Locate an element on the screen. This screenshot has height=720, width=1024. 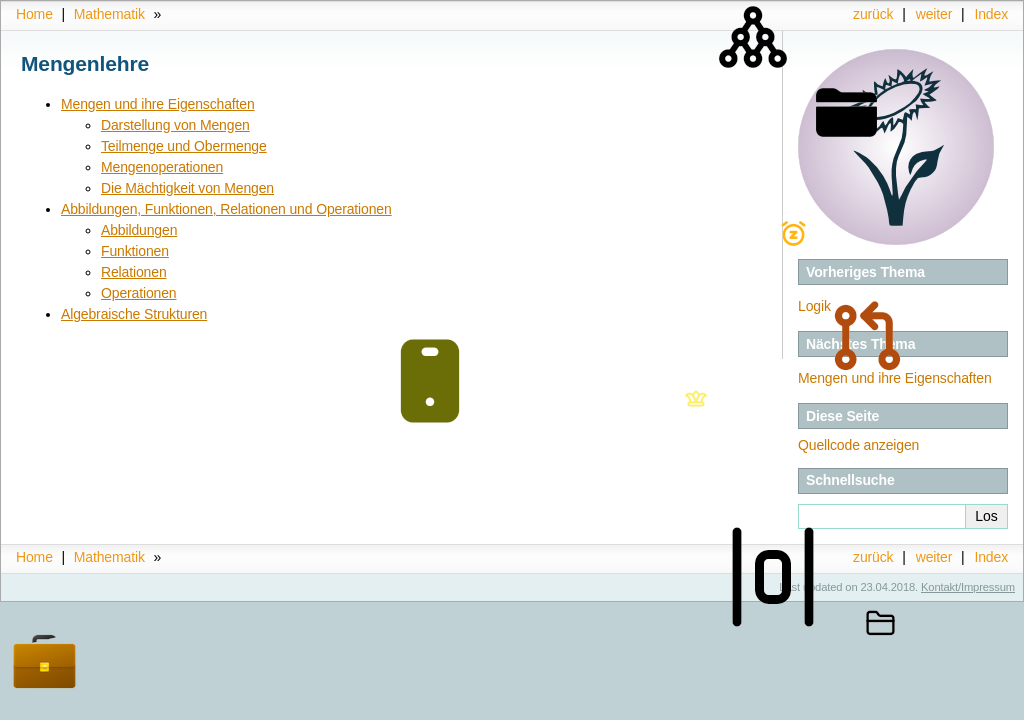
view organizational hierarchy is located at coordinates (753, 37).